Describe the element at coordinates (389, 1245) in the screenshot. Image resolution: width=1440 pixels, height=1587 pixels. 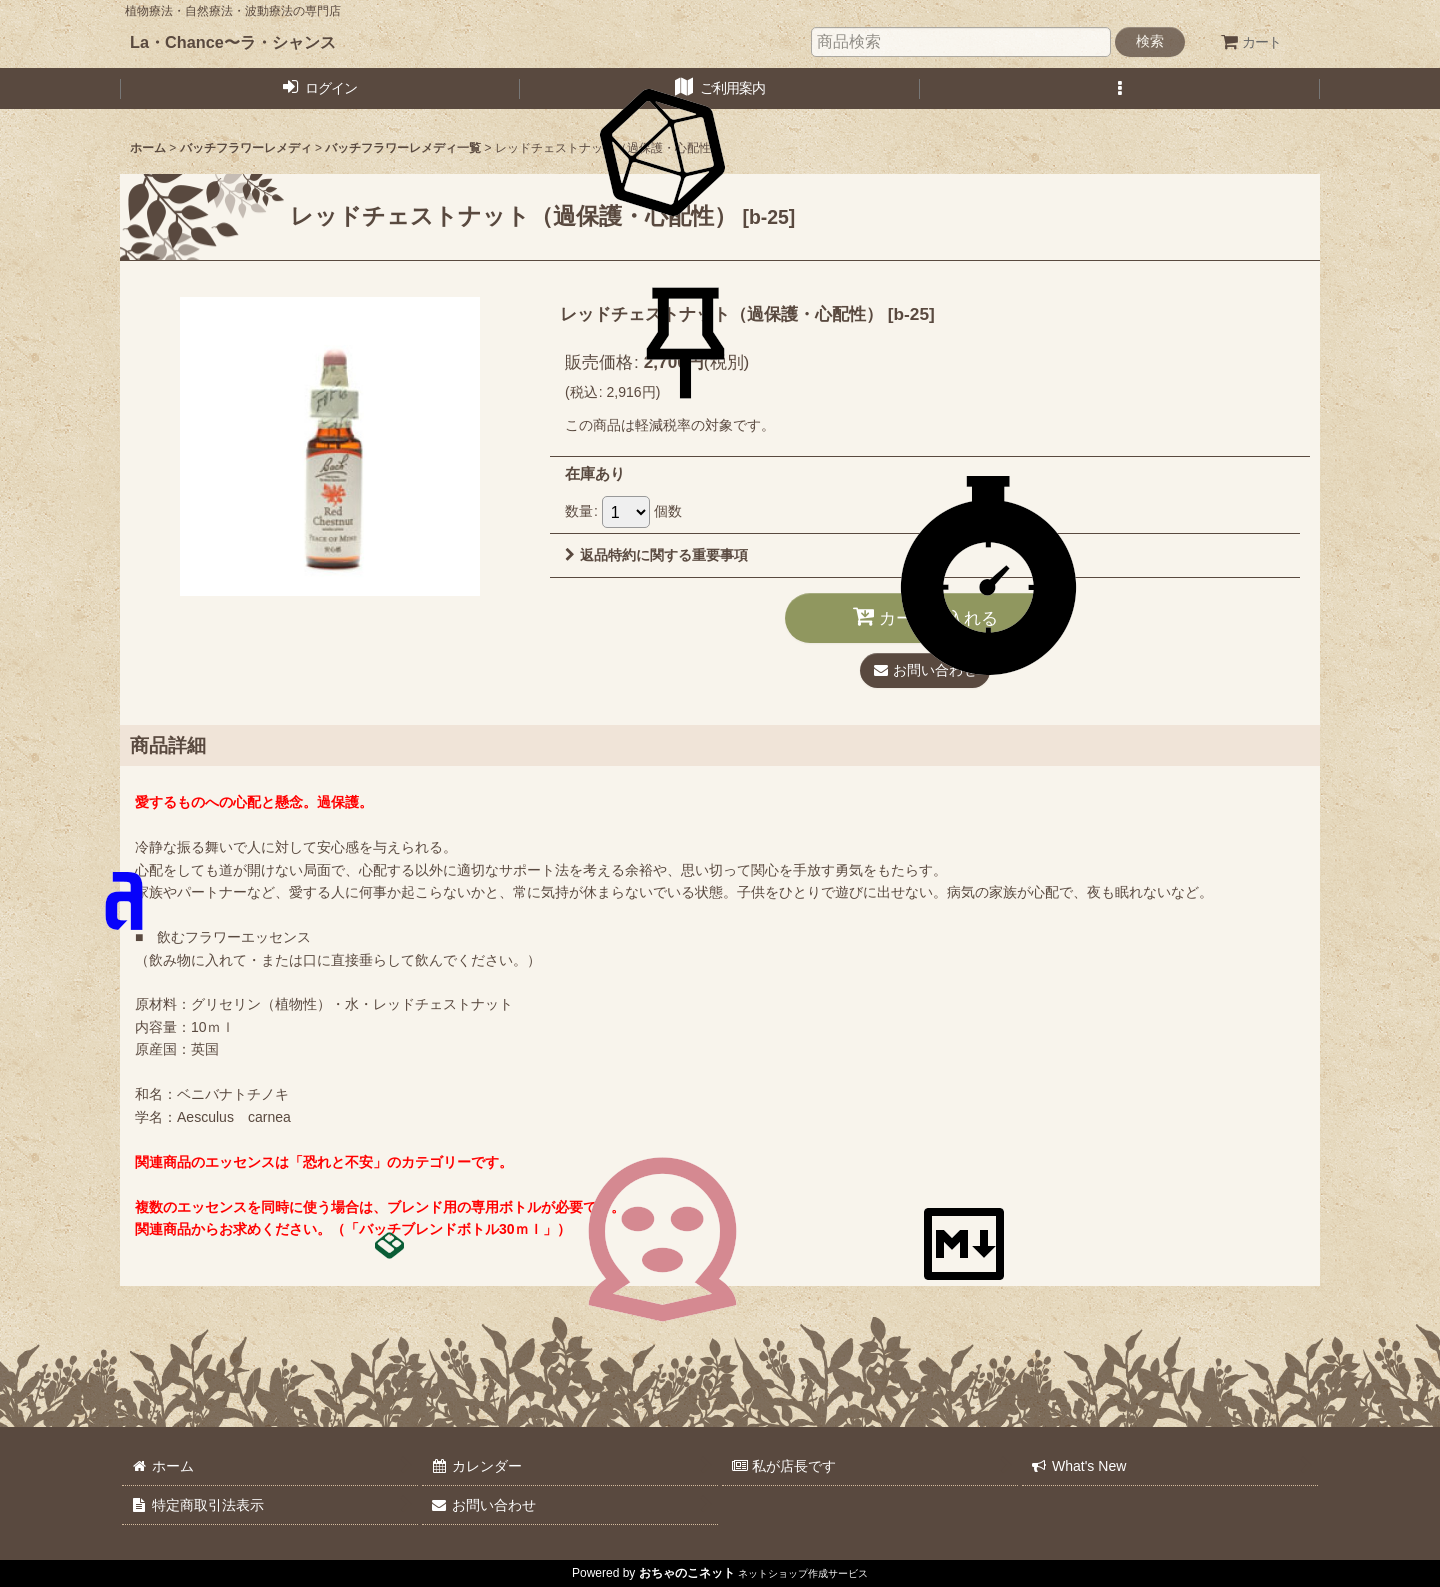
I see `open the bento app` at that location.